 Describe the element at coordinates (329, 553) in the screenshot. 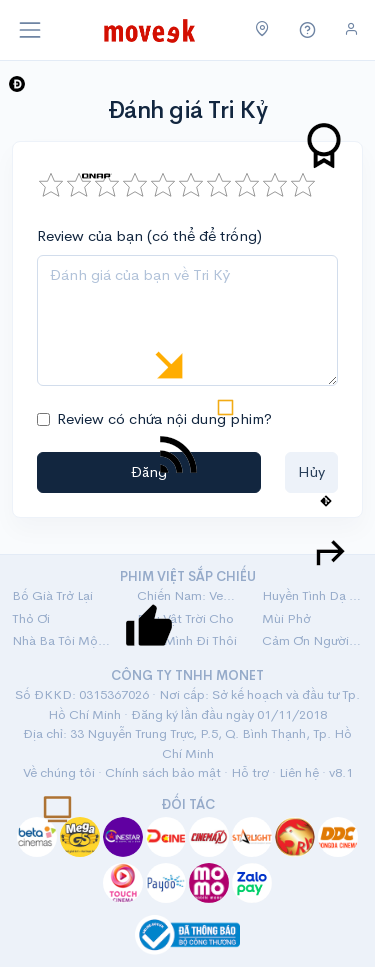

I see `forward or share content` at that location.